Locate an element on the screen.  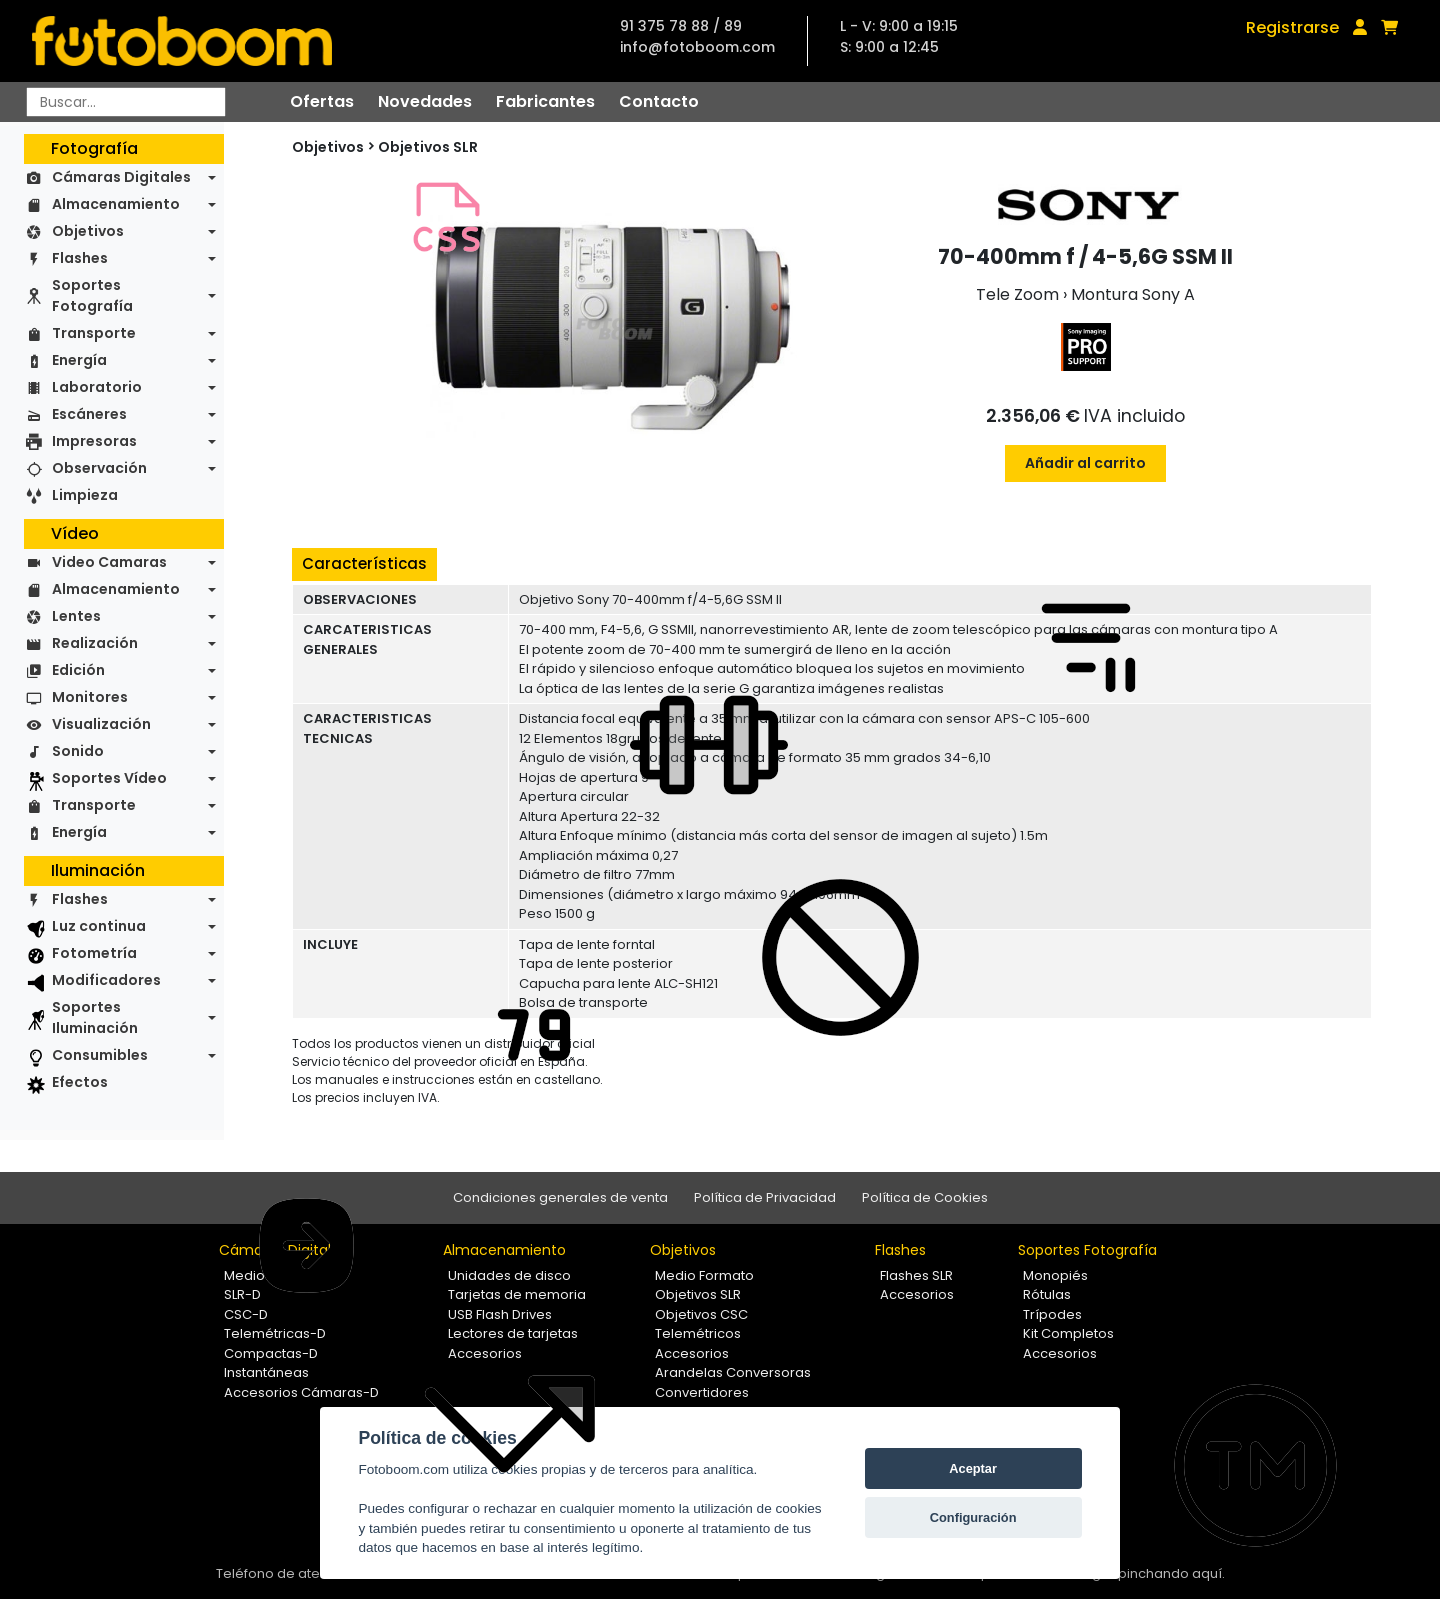
indicates trademarked content or branding is located at coordinates (1255, 1465).